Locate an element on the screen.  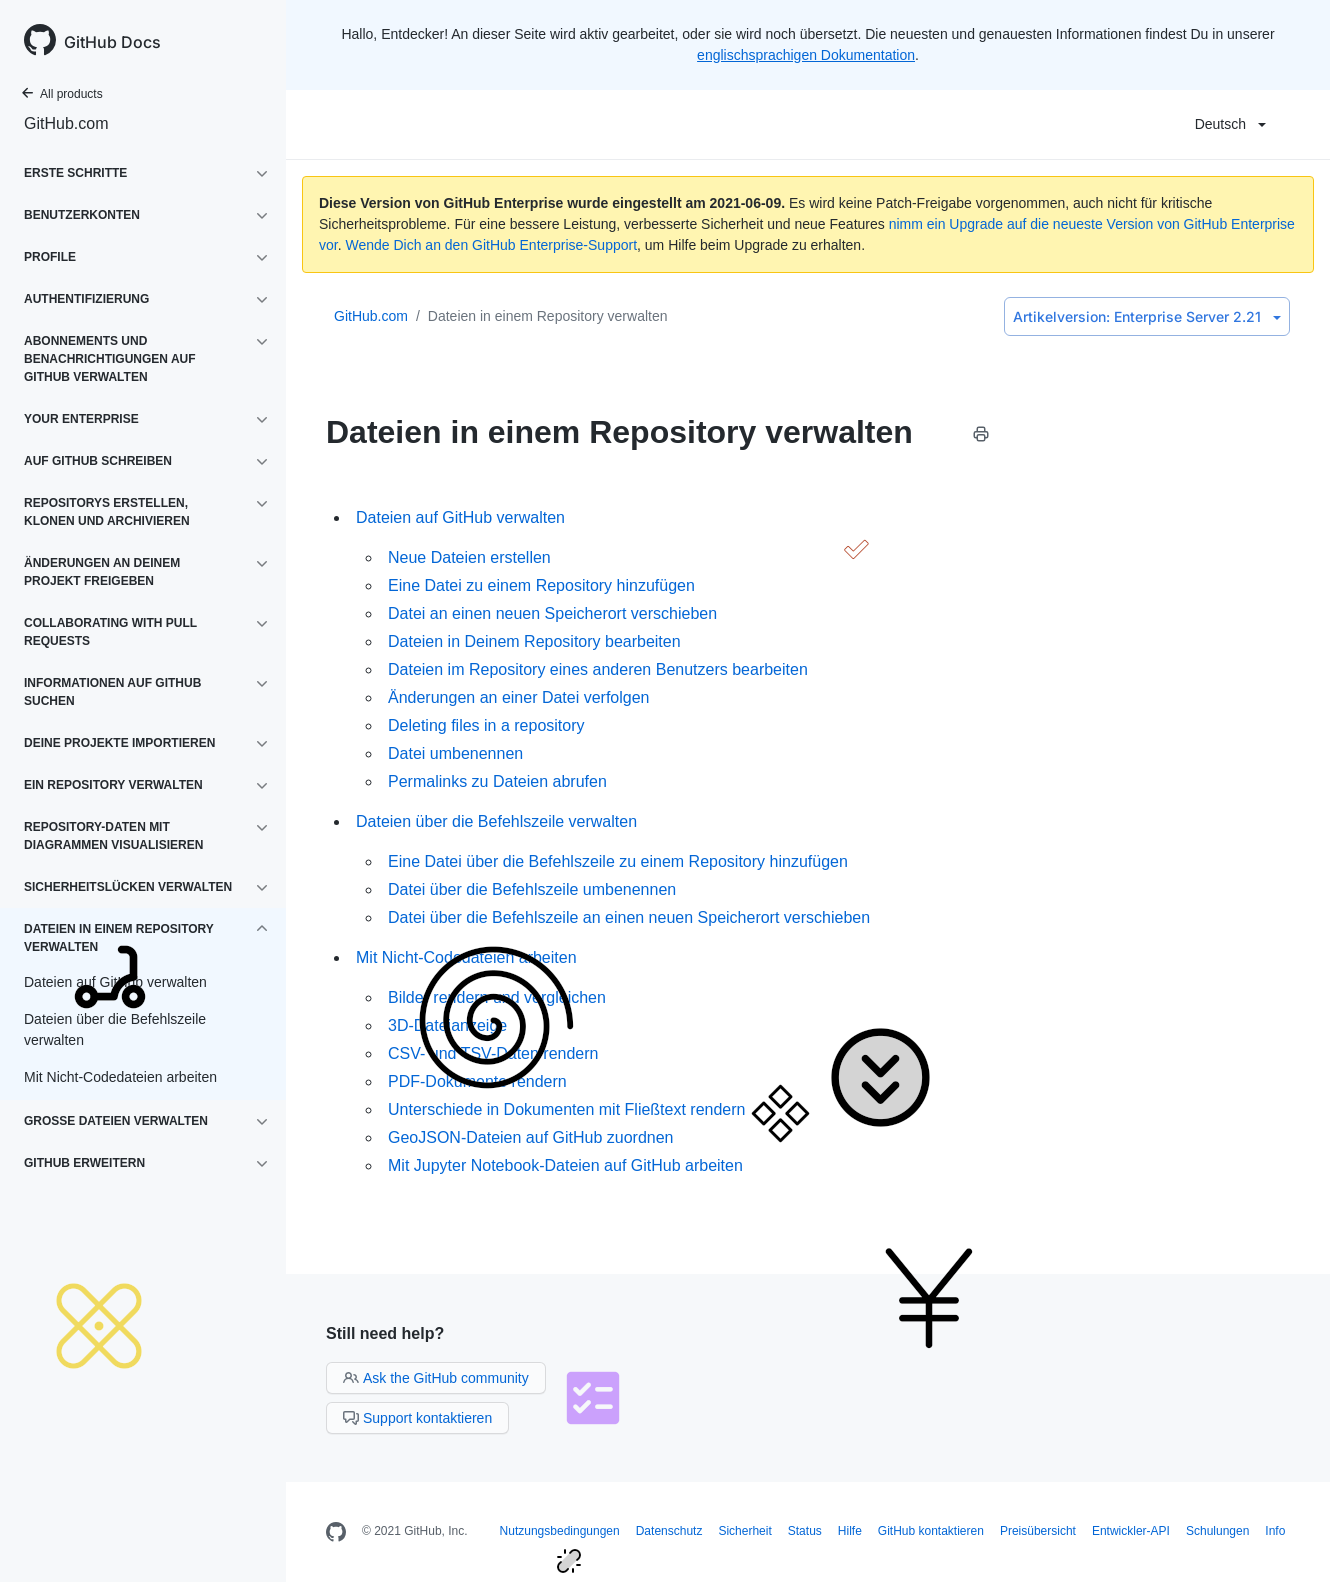
select scooter as transportation mode is located at coordinates (110, 977).